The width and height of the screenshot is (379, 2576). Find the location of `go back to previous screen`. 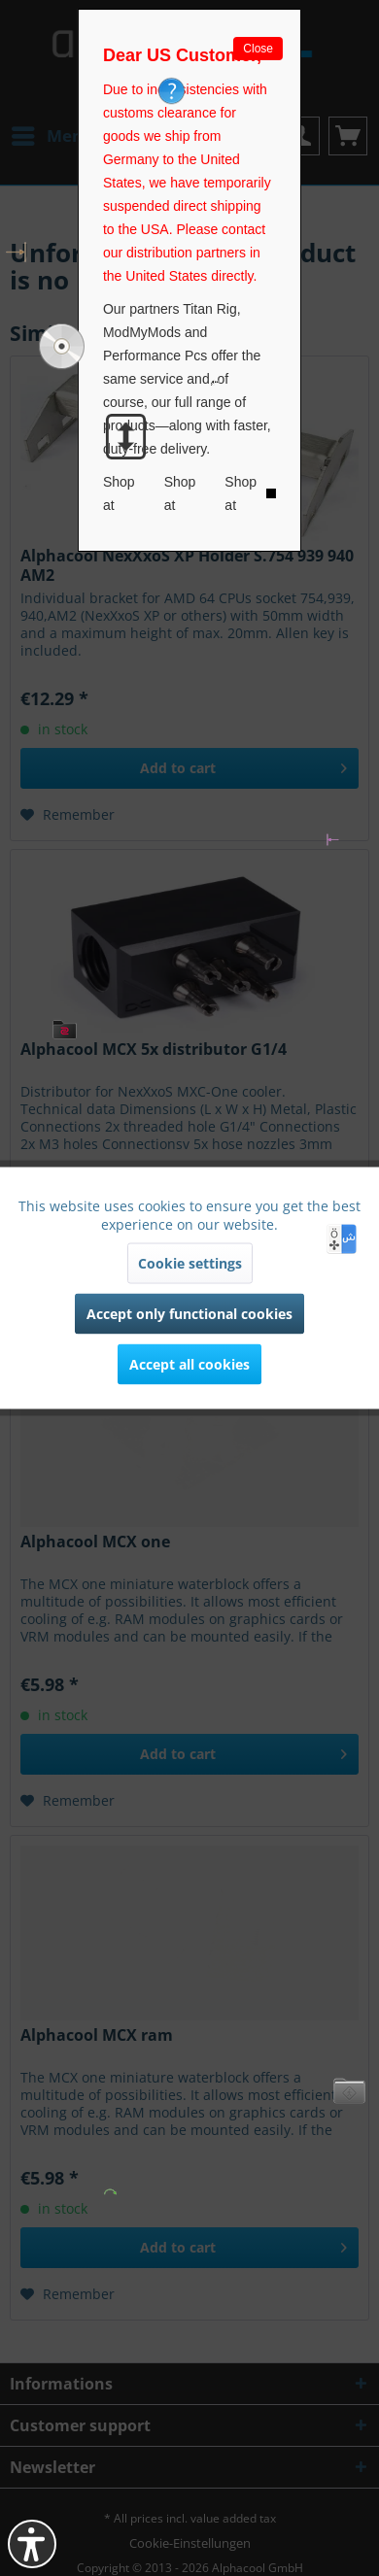

go back to previous screen is located at coordinates (215, 382).